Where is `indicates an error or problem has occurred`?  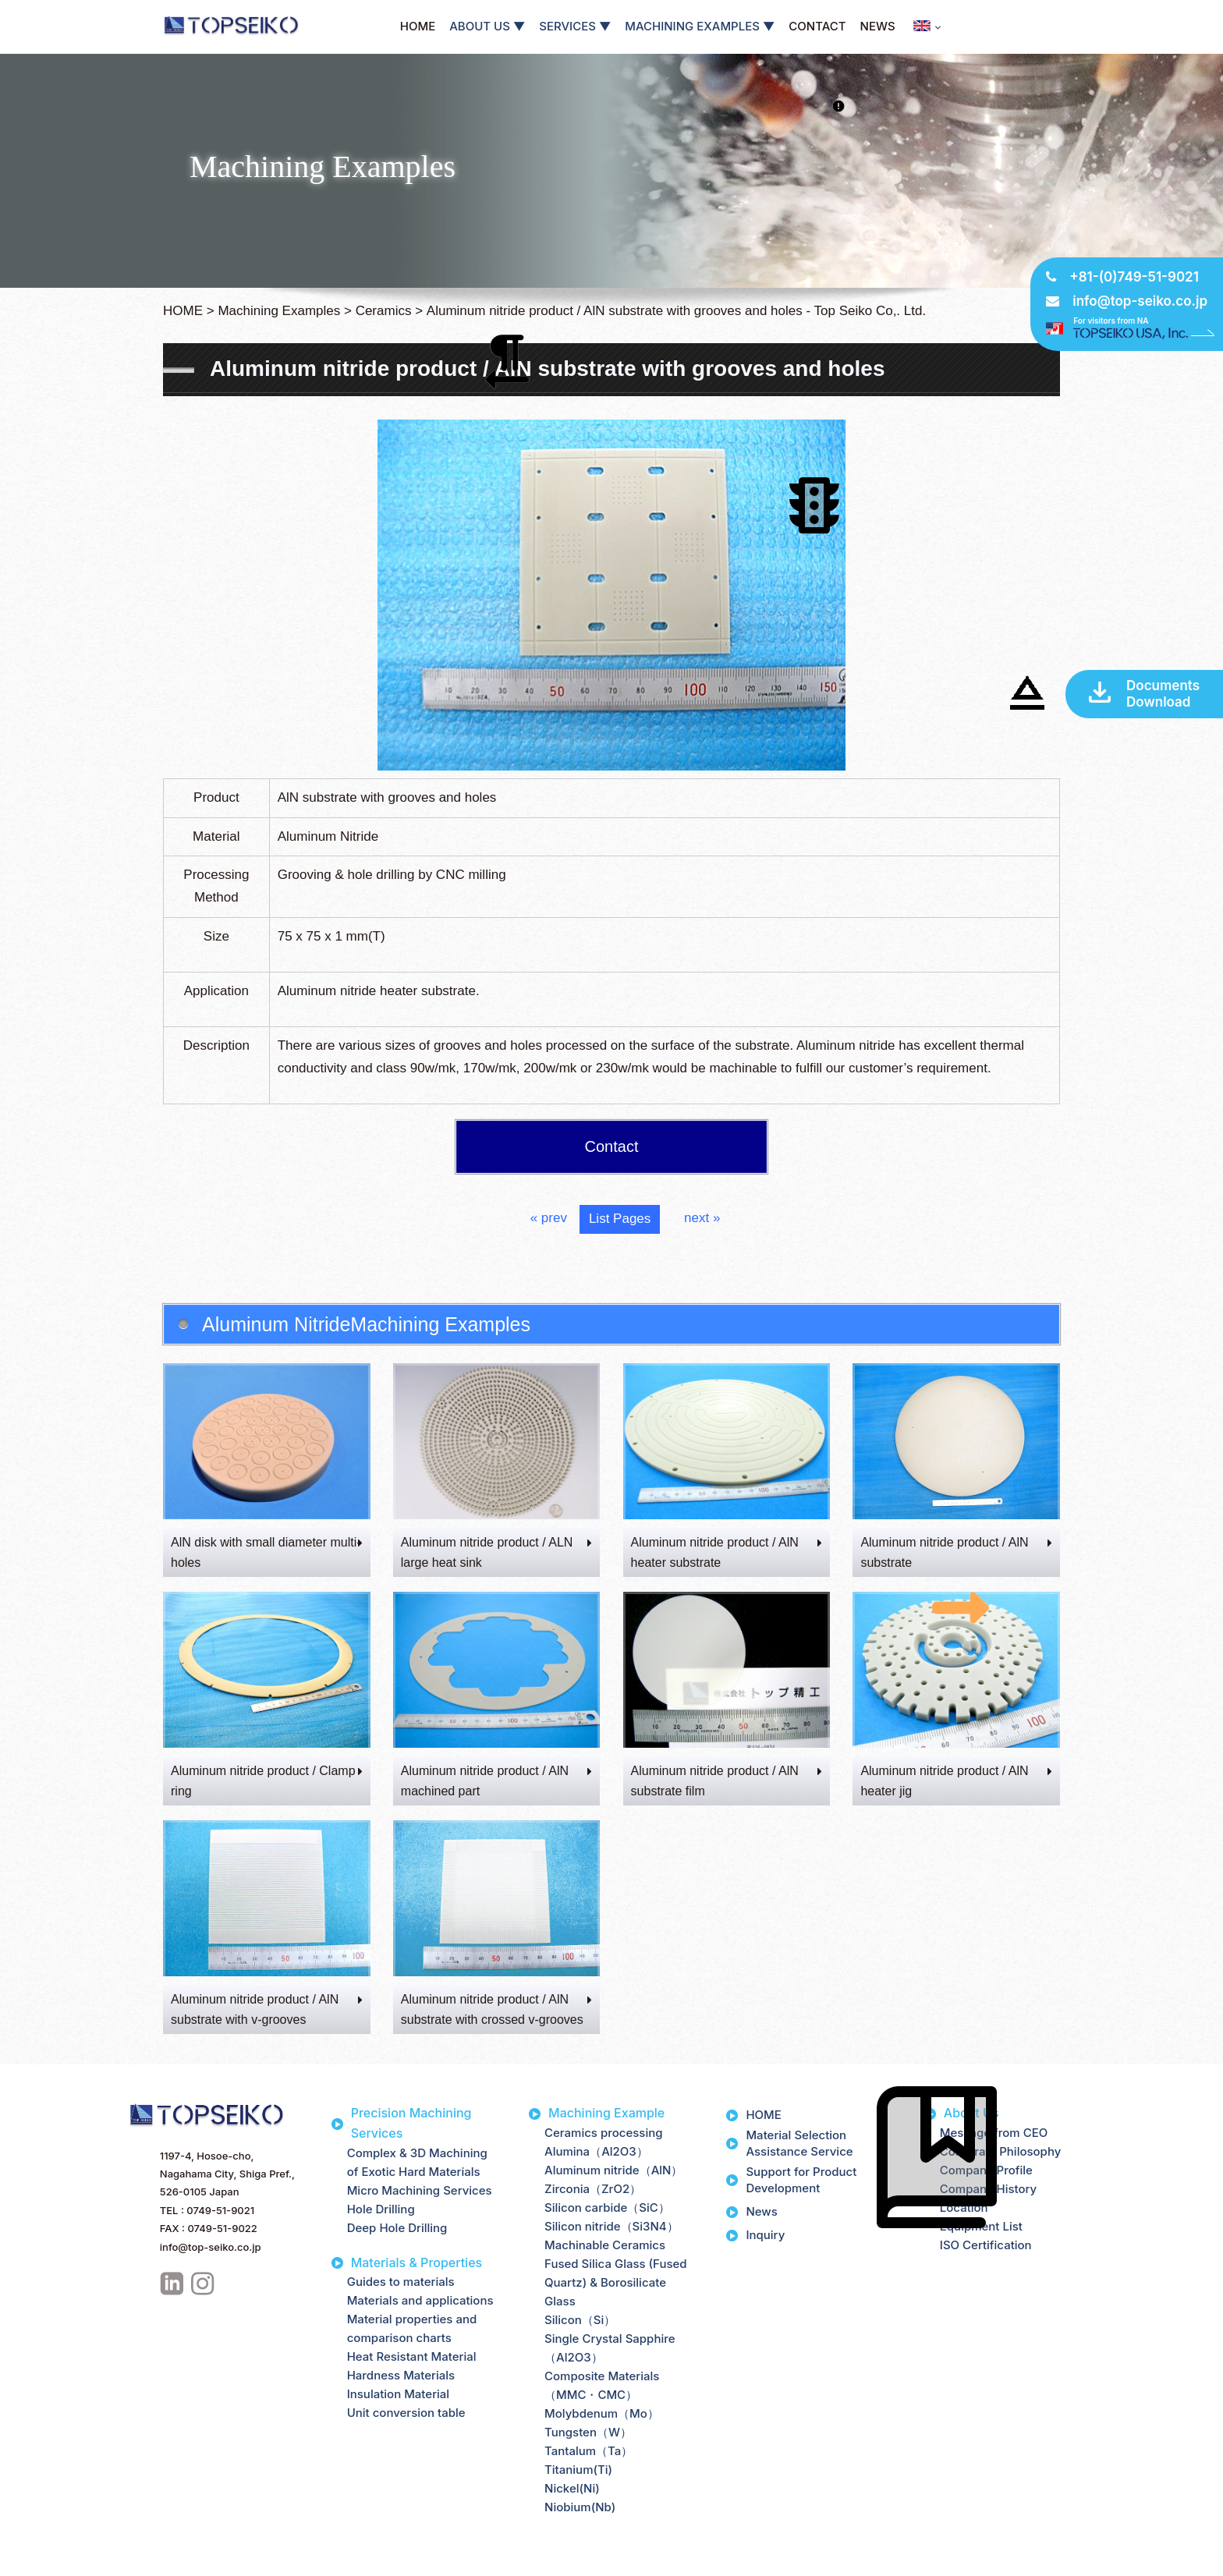 indicates an error or problem has occurred is located at coordinates (838, 106).